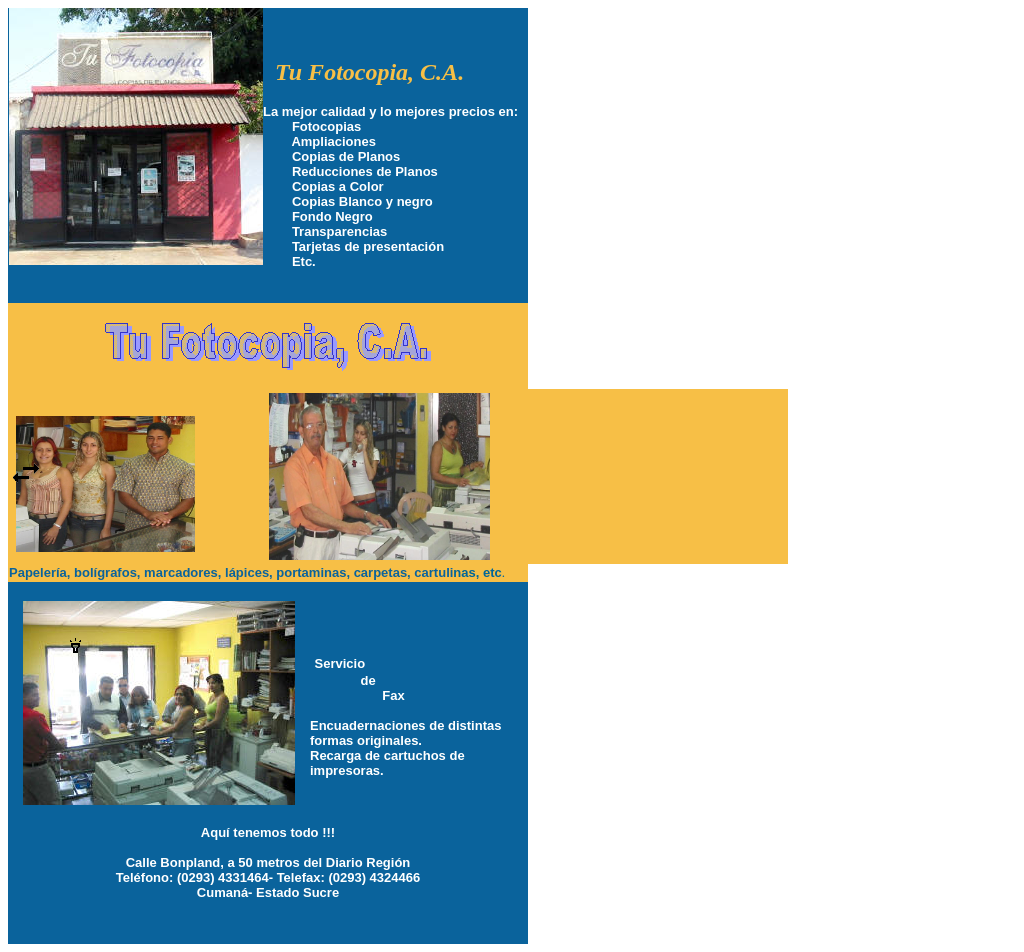 This screenshot has height=952, width=1024. Describe the element at coordinates (75, 645) in the screenshot. I see `highlight selected text` at that location.